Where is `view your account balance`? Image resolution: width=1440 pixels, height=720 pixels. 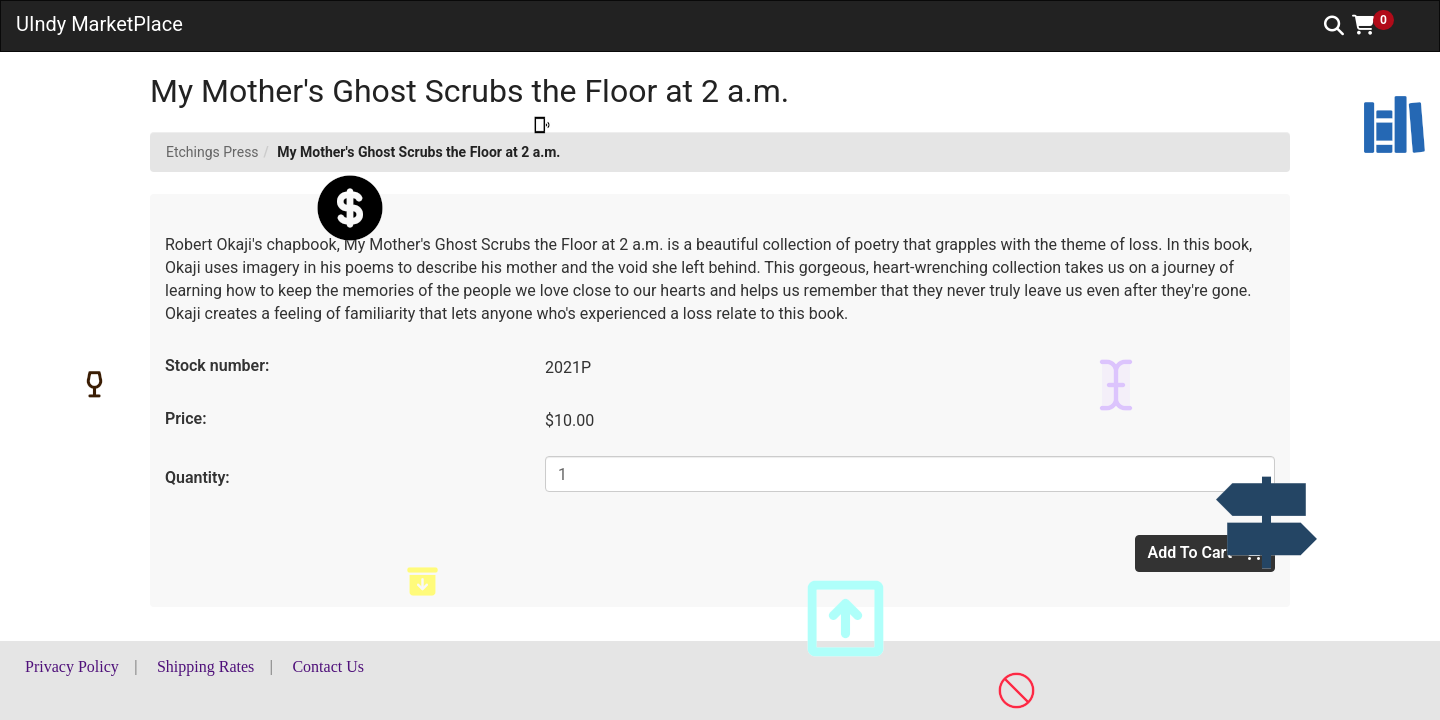
view your account balance is located at coordinates (350, 208).